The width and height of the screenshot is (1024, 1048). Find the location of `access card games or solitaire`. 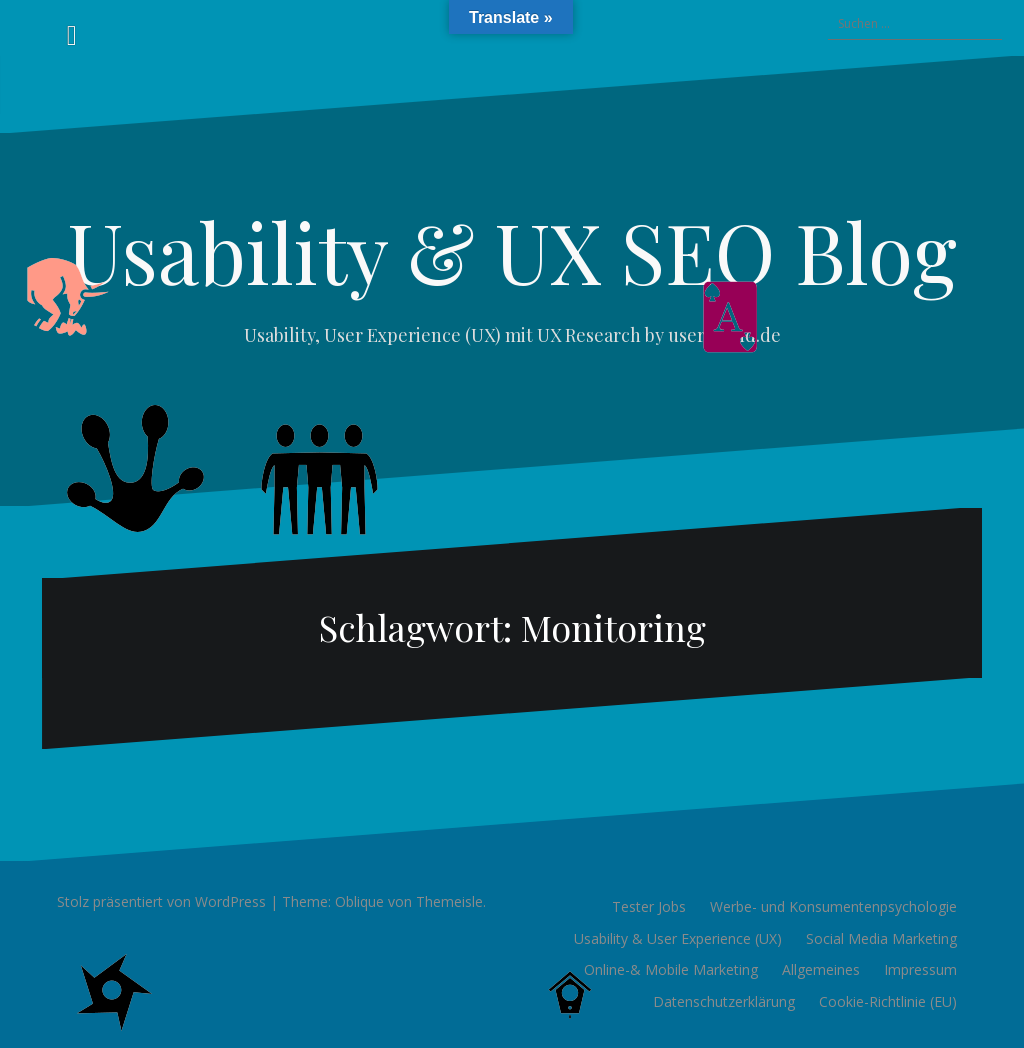

access card games or solitaire is located at coordinates (730, 317).